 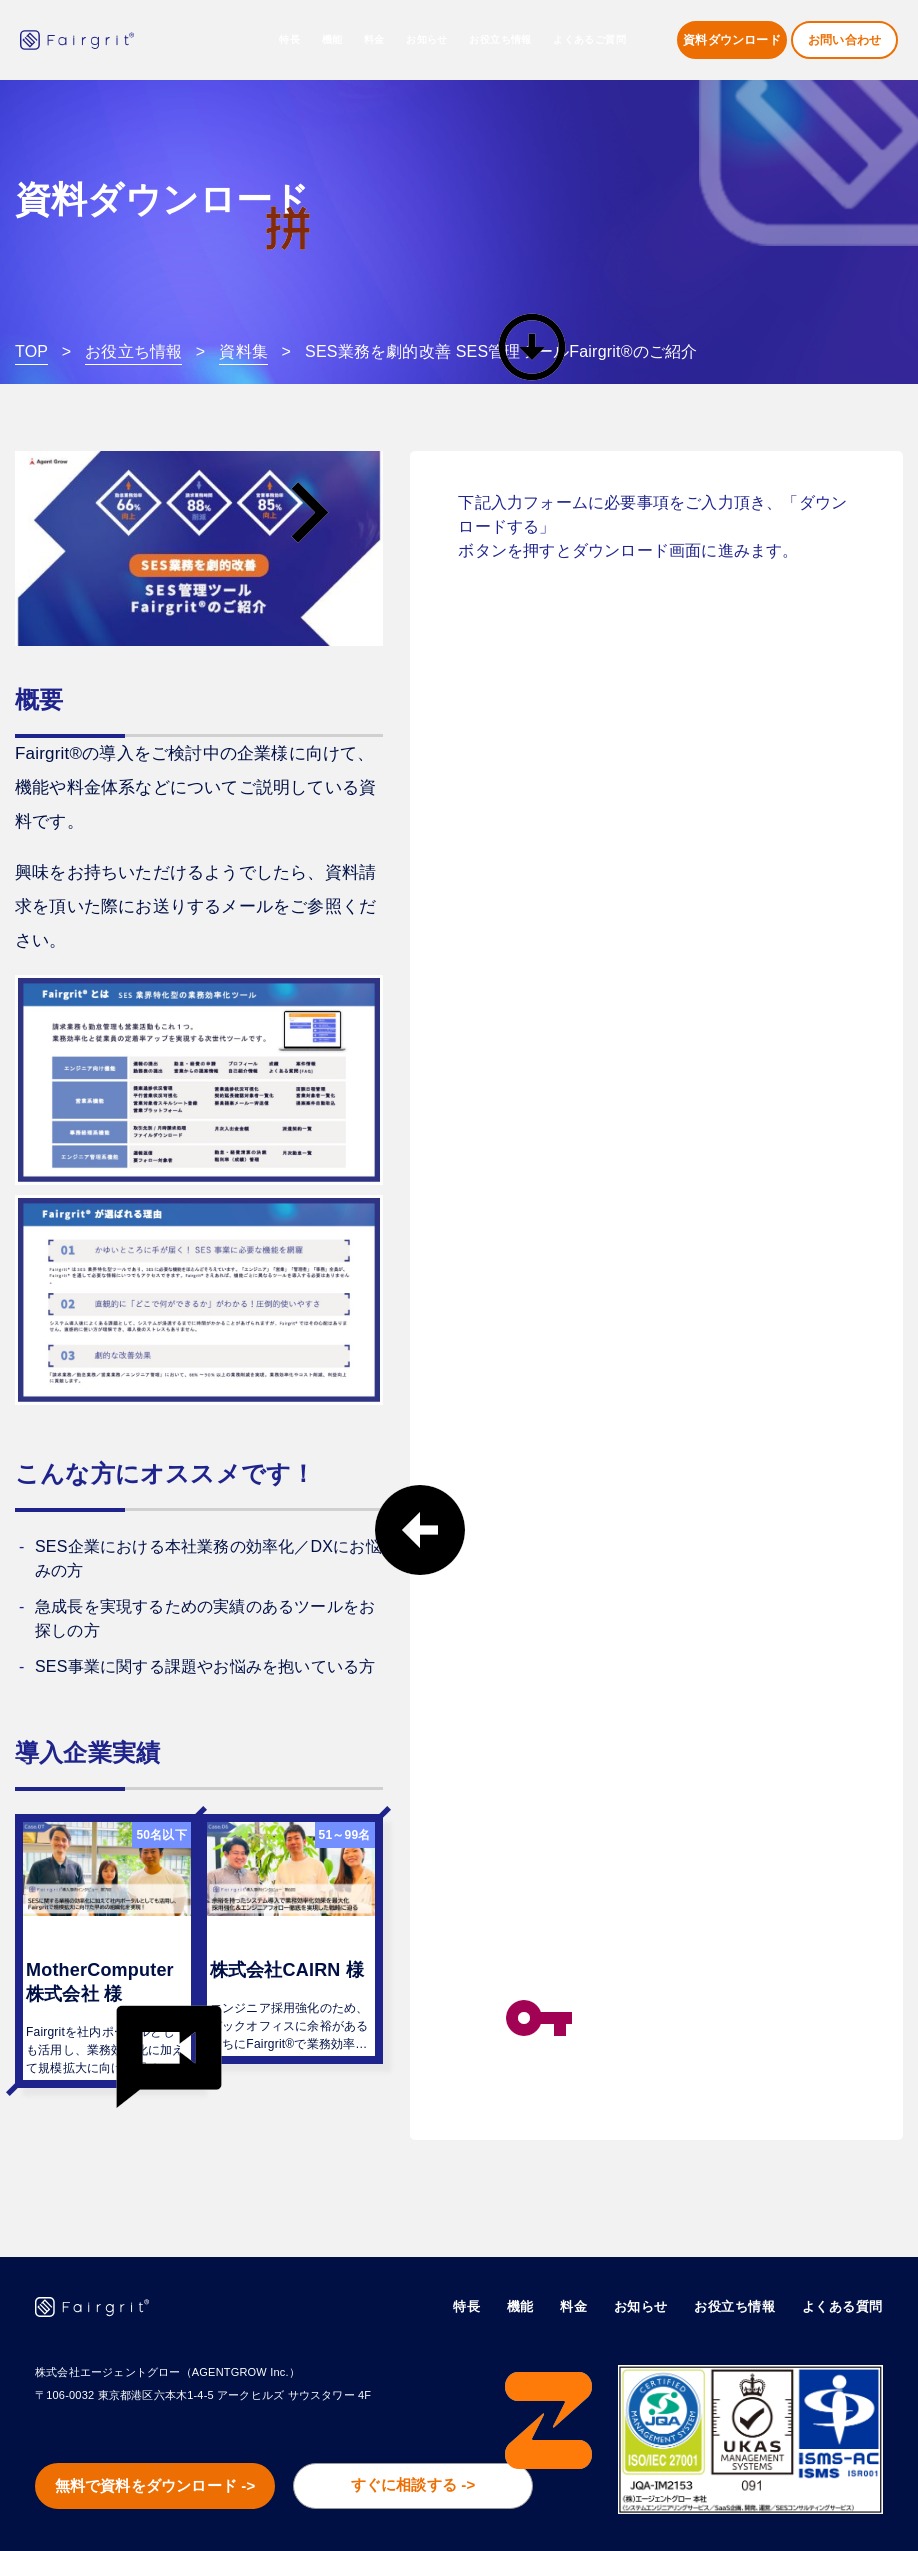 What do you see at coordinates (539, 2018) in the screenshot?
I see `access security or authentication settings` at bounding box center [539, 2018].